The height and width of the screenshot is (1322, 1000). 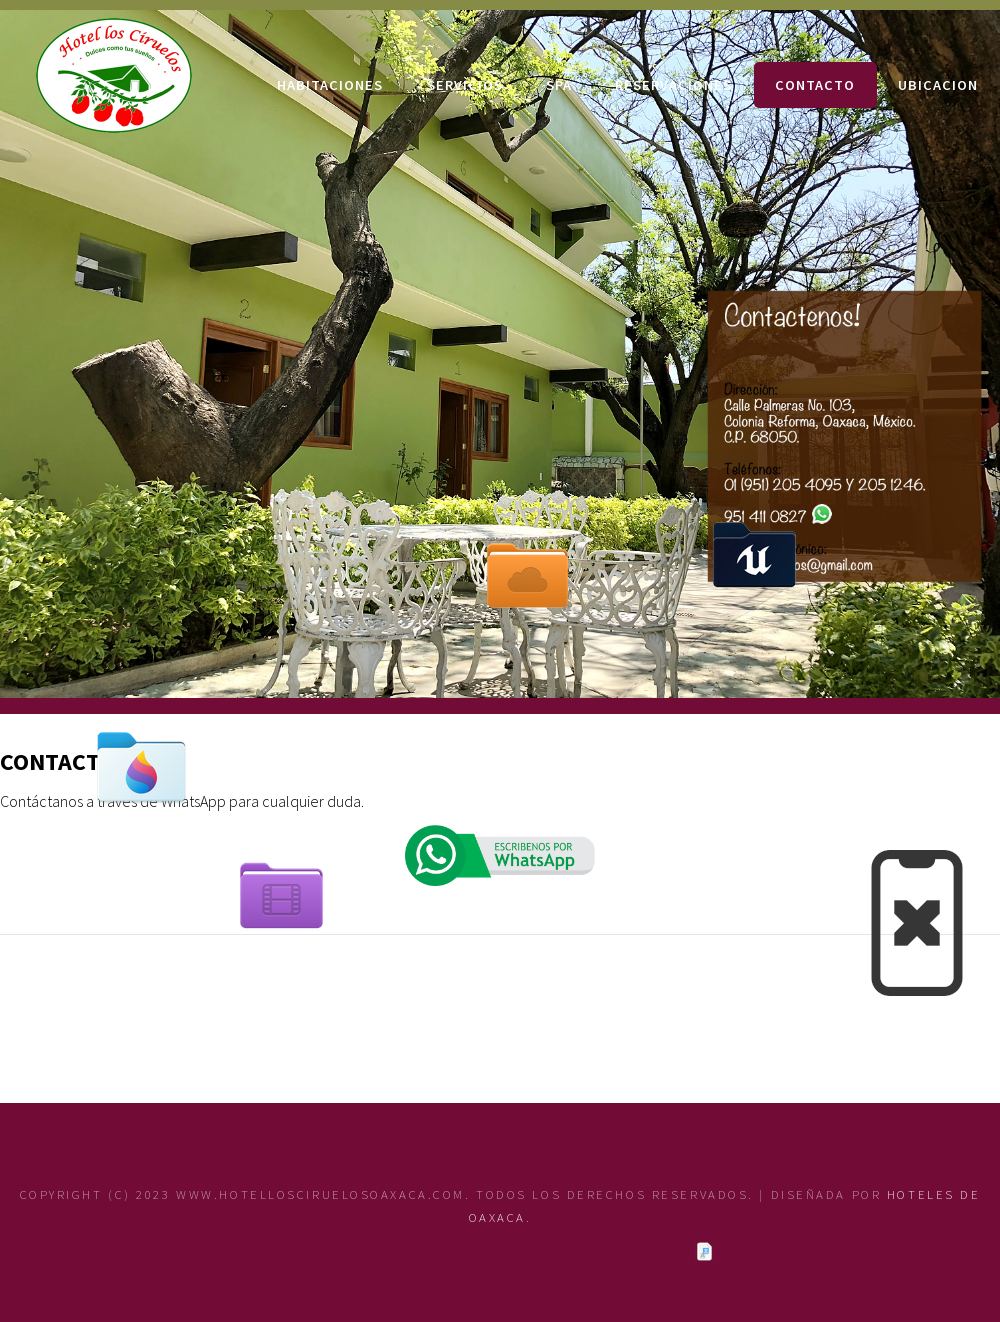 I want to click on a gettext translation file for software localization, so click(x=704, y=1251).